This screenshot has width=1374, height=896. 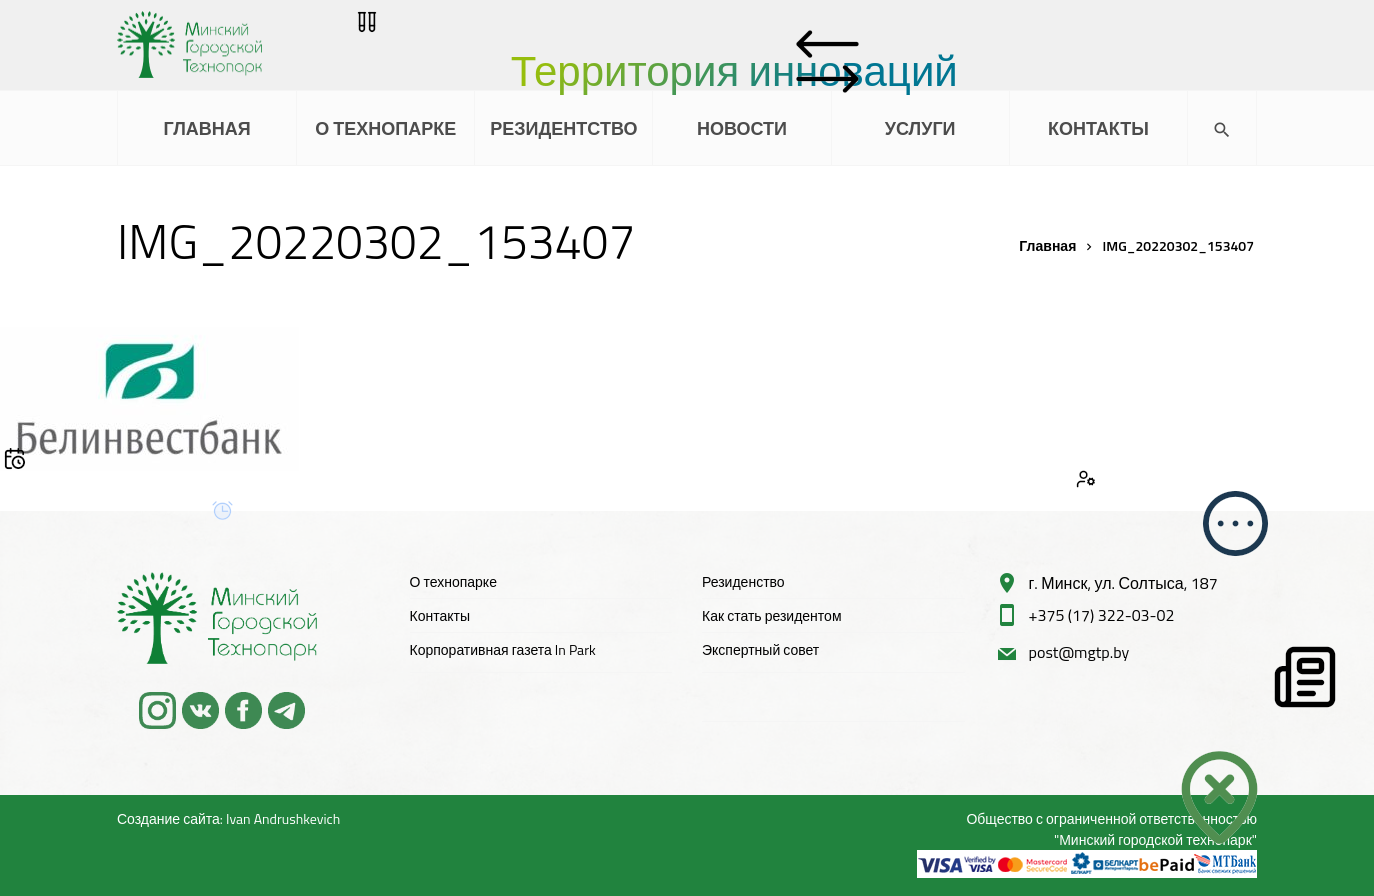 I want to click on swap or exchange items, so click(x=827, y=61).